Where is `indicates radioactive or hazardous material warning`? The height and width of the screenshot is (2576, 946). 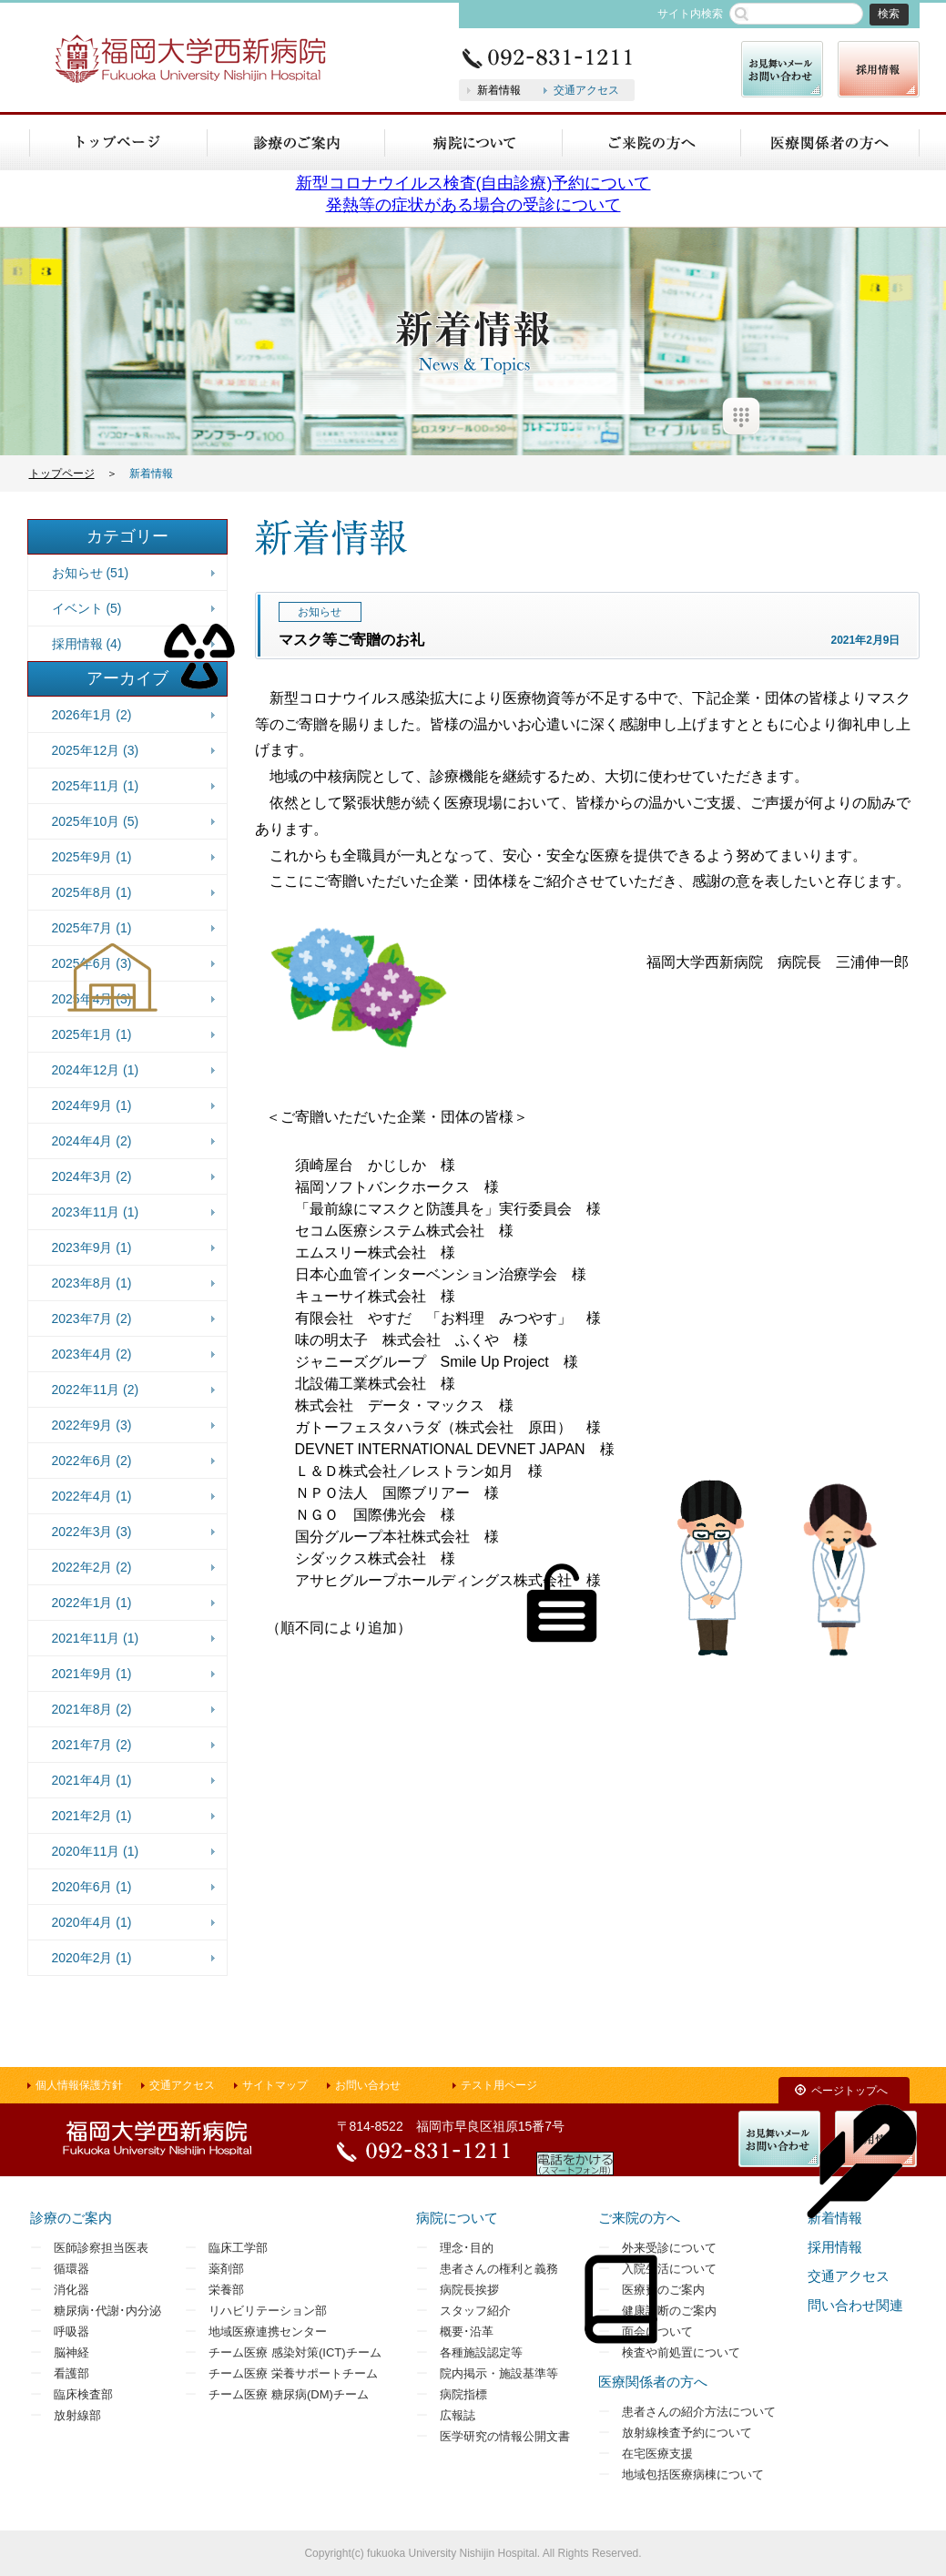 indicates radioactive or hazardous material warning is located at coordinates (199, 654).